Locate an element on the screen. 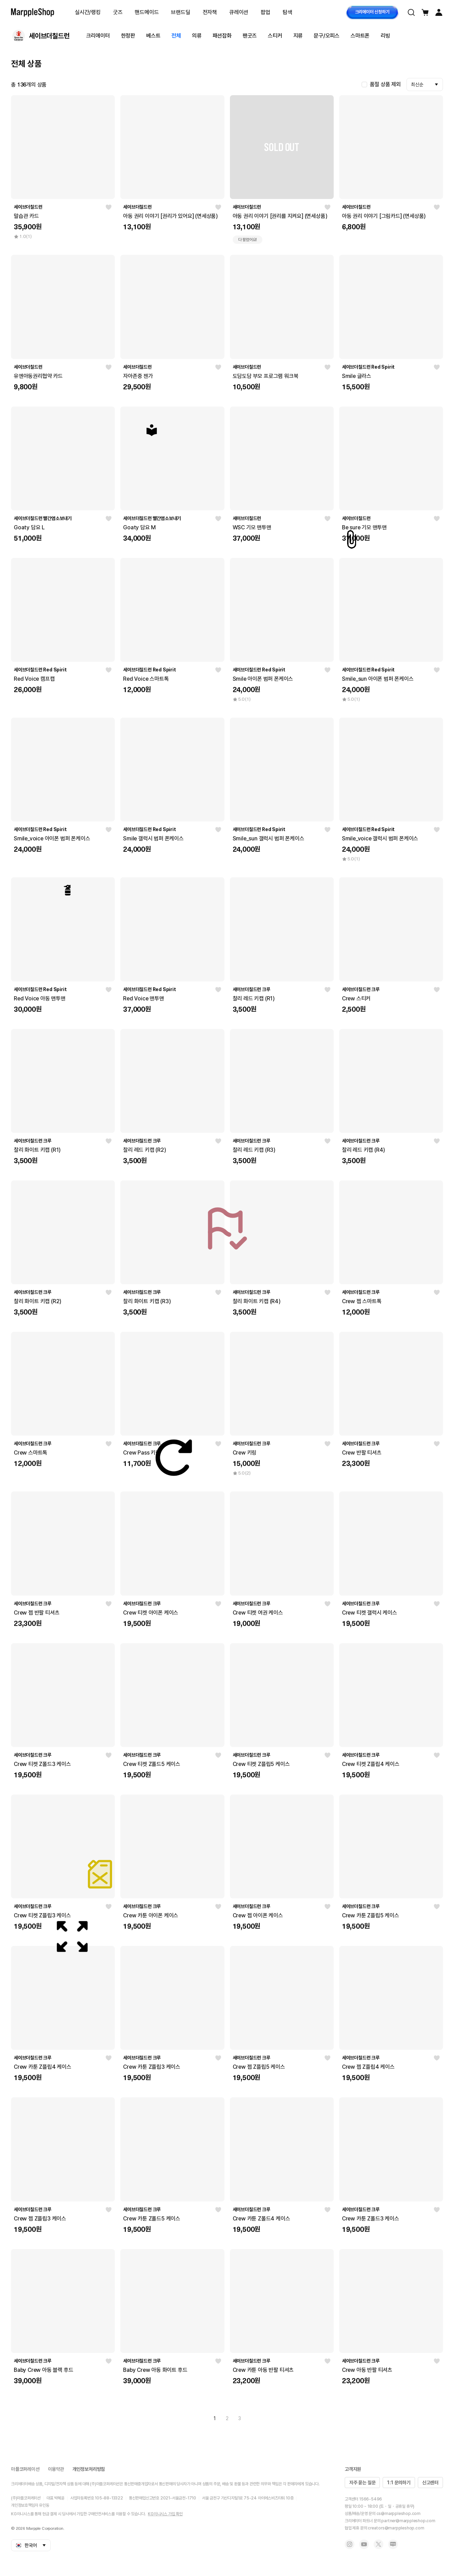 Image resolution: width=454 pixels, height=2576 pixels. mark task or item as complete is located at coordinates (225, 1228).